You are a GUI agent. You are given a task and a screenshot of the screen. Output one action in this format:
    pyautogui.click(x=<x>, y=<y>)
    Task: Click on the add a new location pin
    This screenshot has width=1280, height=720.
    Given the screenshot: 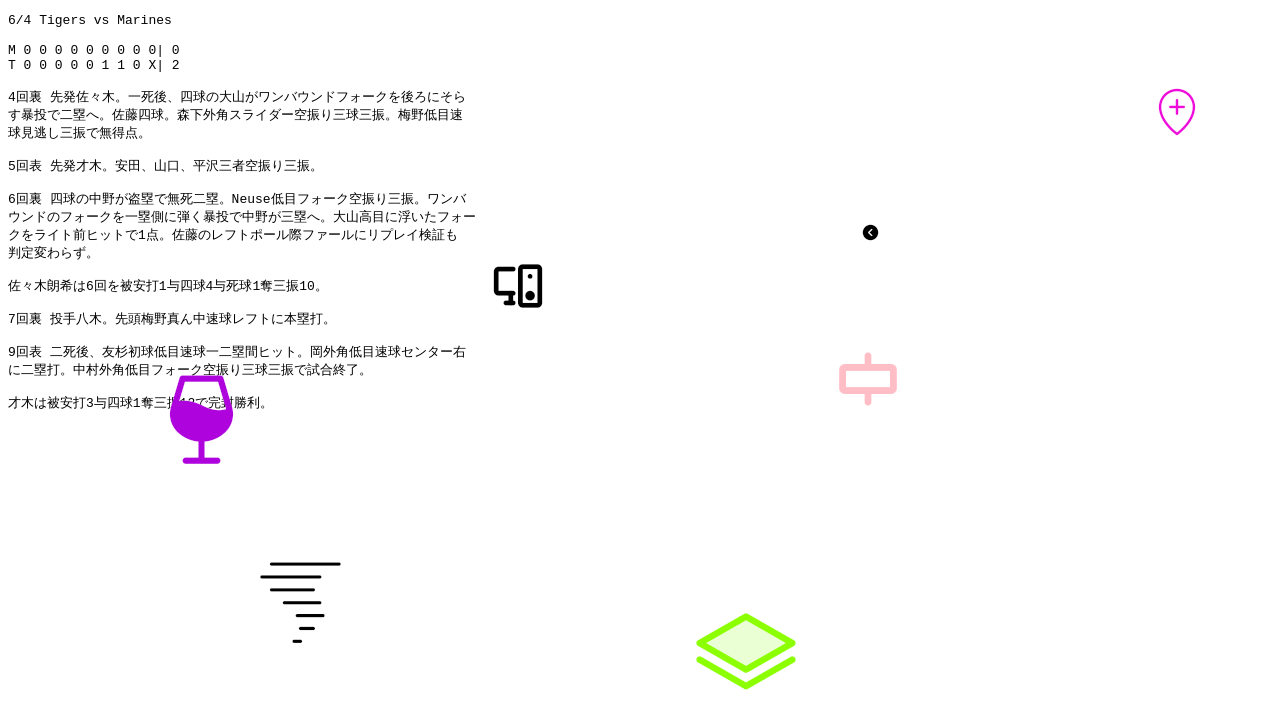 What is the action you would take?
    pyautogui.click(x=1177, y=112)
    